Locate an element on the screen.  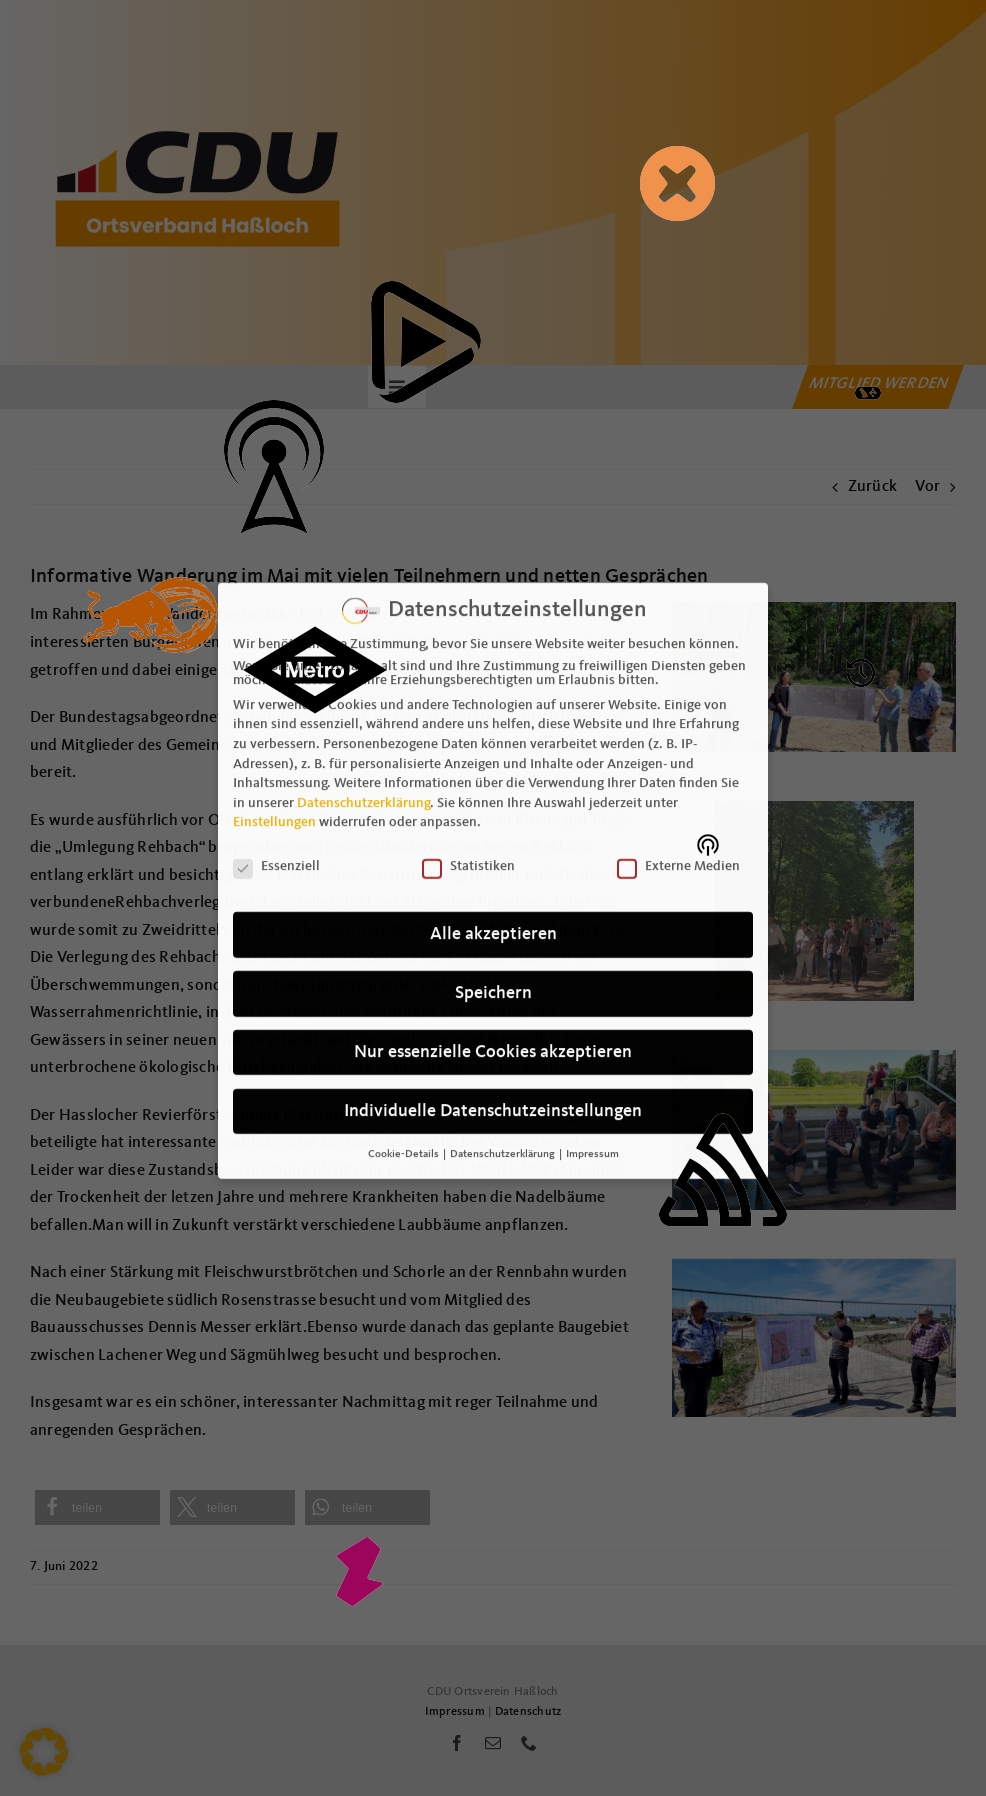
link to Sentry error monitoring service is located at coordinates (723, 1170).